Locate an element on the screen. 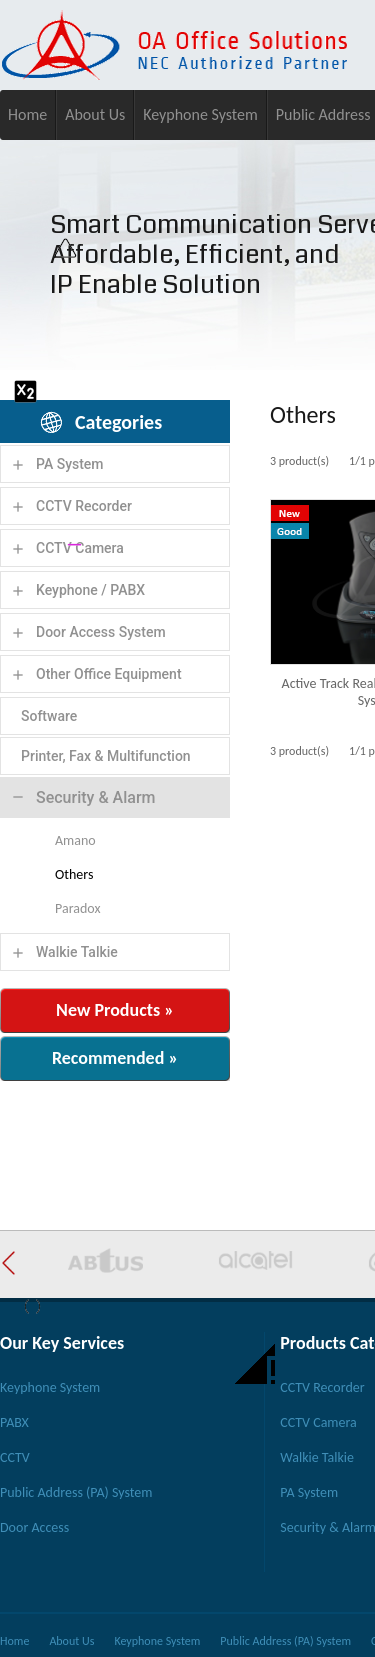 This screenshot has width=375, height=1657. insert parentheses in text or code is located at coordinates (32, 1306).